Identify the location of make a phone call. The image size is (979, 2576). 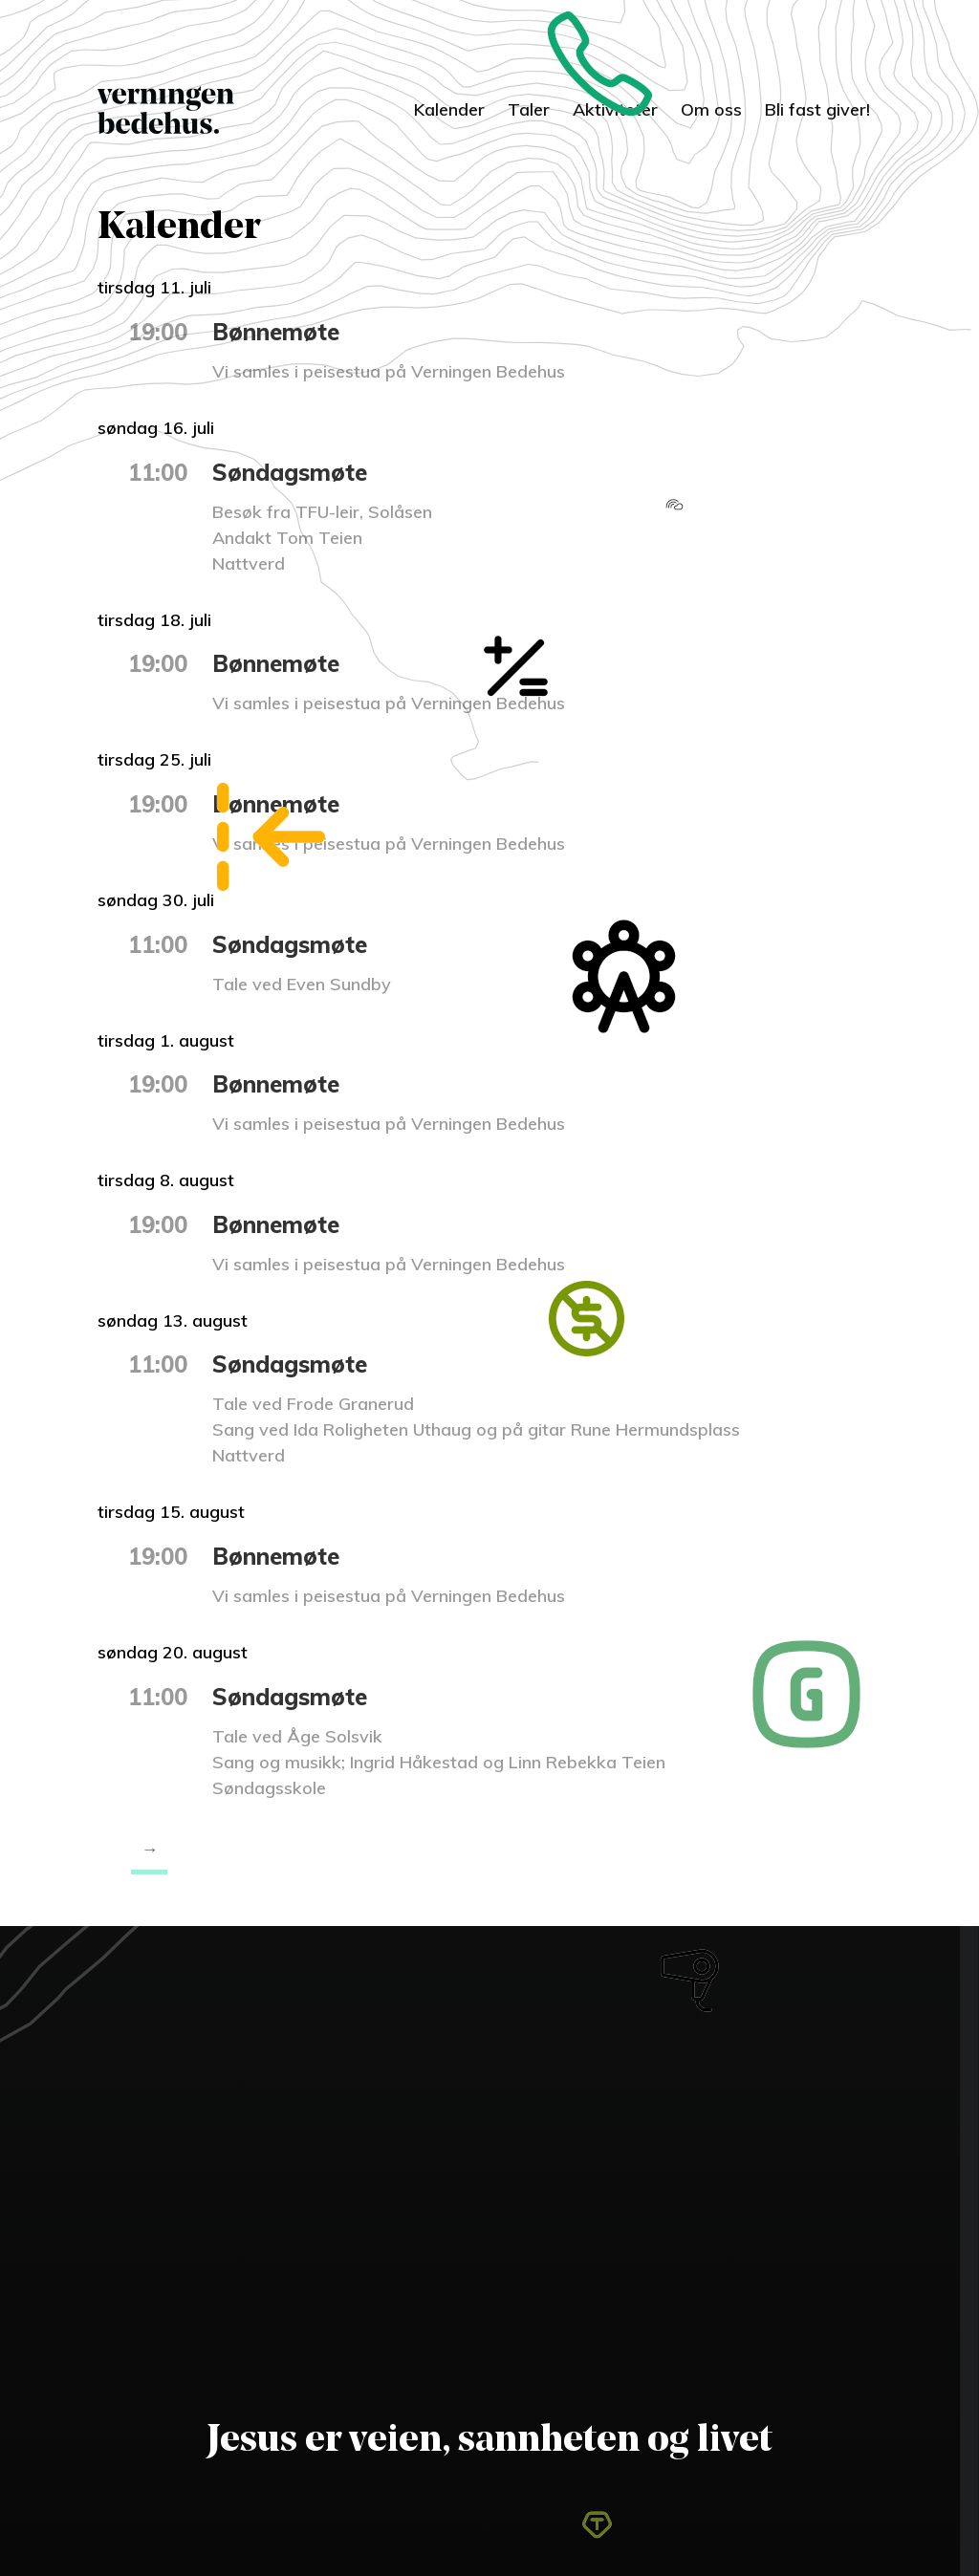
(599, 63).